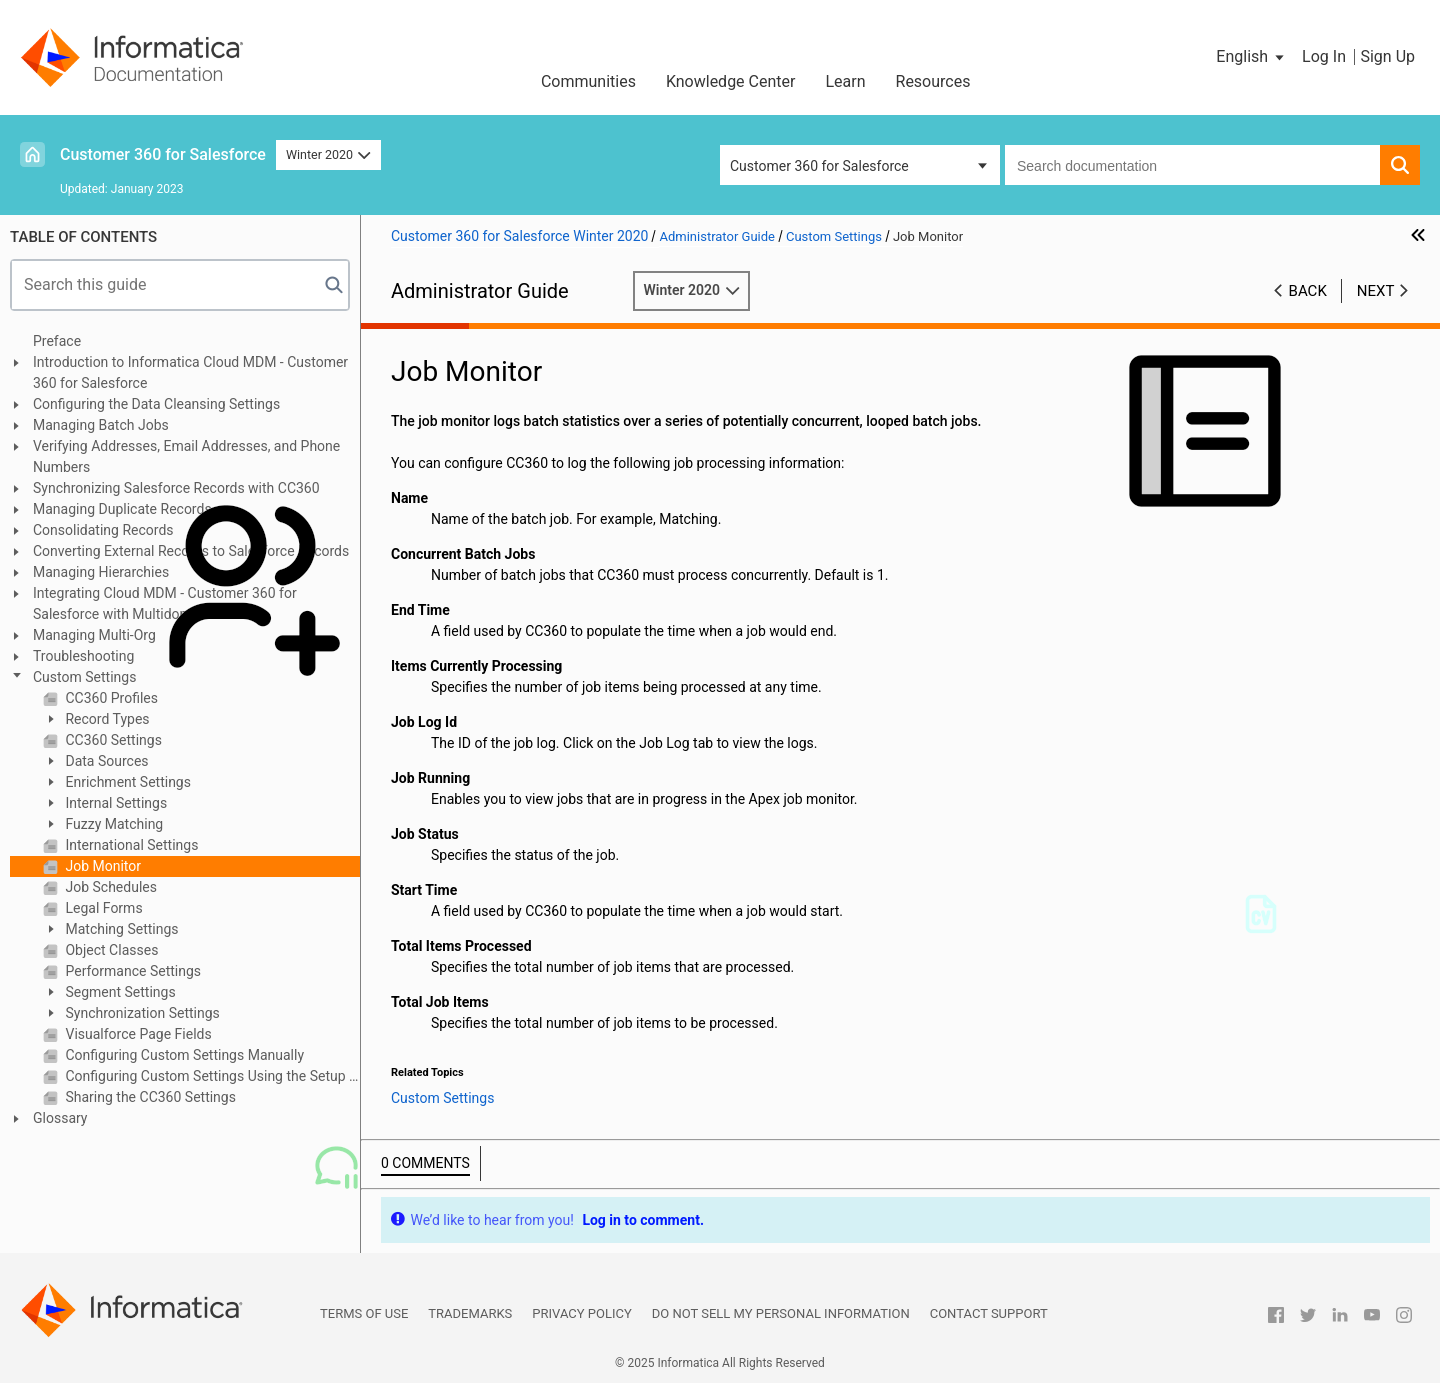 This screenshot has height=1383, width=1440. What do you see at coordinates (1261, 914) in the screenshot?
I see `view or upload your resume` at bounding box center [1261, 914].